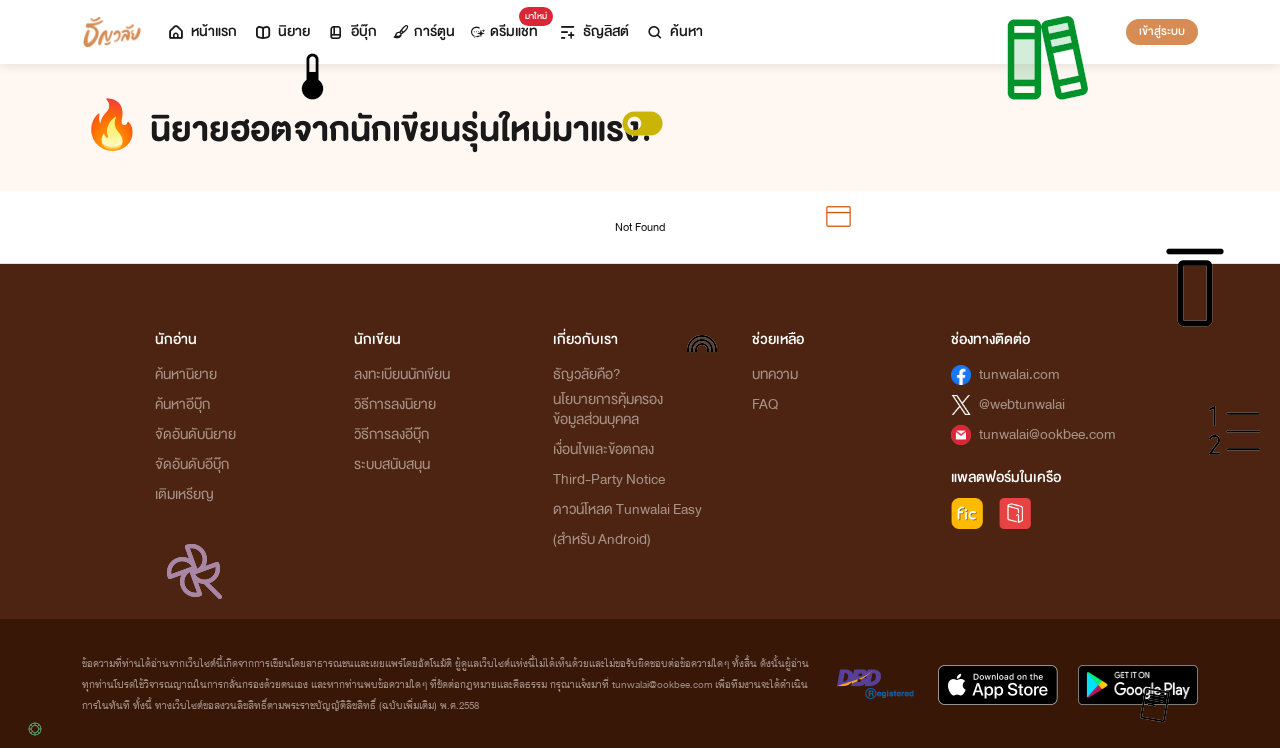  I want to click on open web browser, so click(838, 216).